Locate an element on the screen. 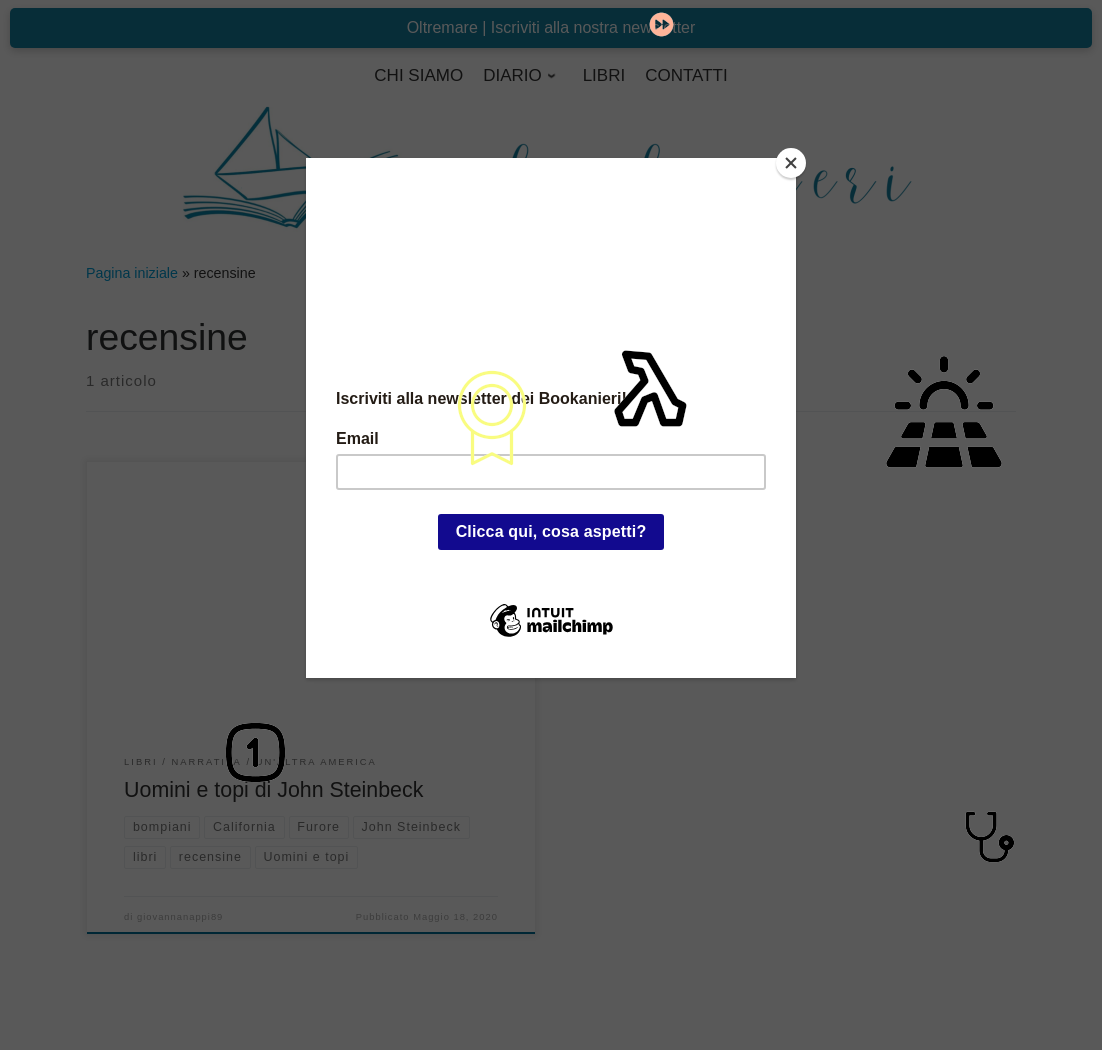 The width and height of the screenshot is (1102, 1050). skip forward in media playback is located at coordinates (661, 24).